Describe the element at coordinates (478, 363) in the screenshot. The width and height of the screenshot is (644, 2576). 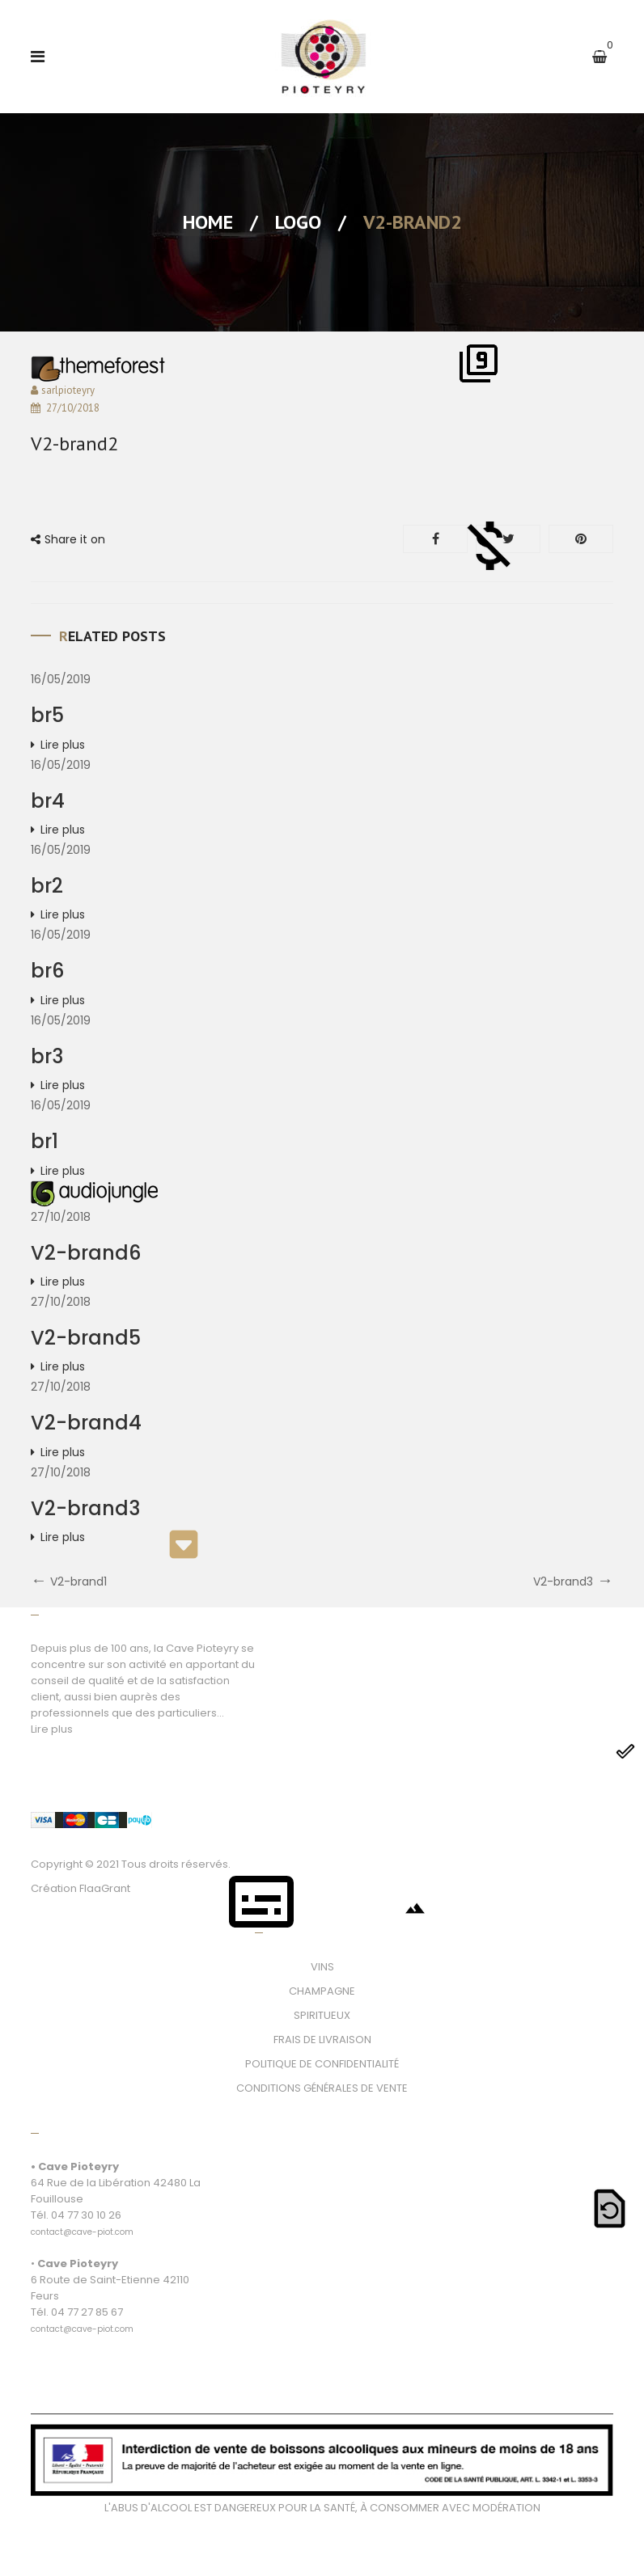
I see `indicates 9 items in a stack or collection` at that location.